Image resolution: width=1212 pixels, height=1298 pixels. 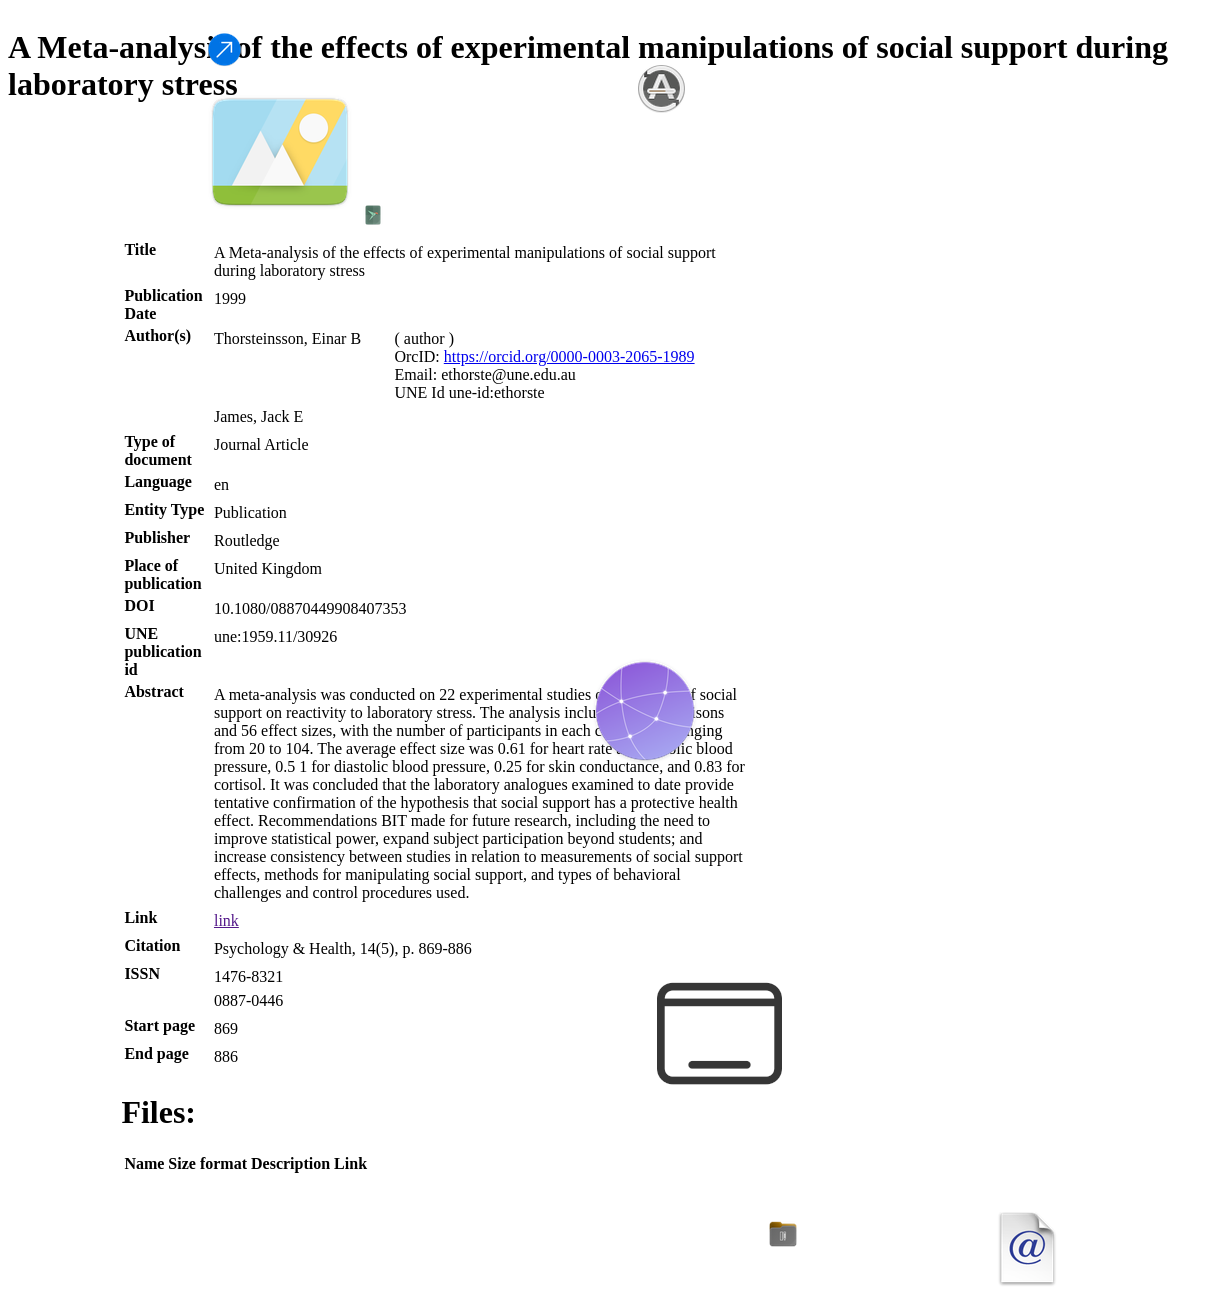 I want to click on a snap package file for linux software installation, so click(x=373, y=215).